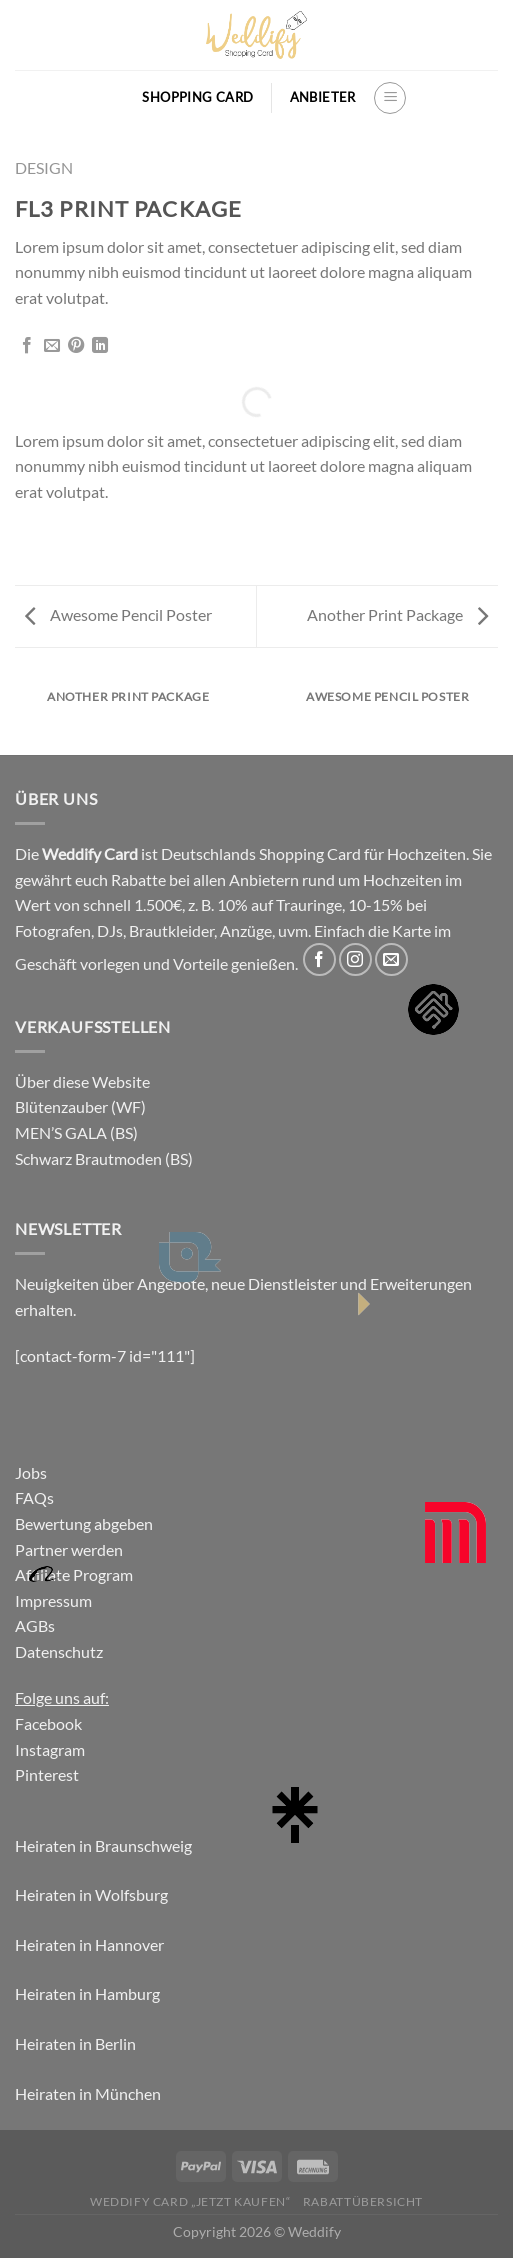  What do you see at coordinates (455, 1532) in the screenshot?
I see `open the Mexico City Metro app` at bounding box center [455, 1532].